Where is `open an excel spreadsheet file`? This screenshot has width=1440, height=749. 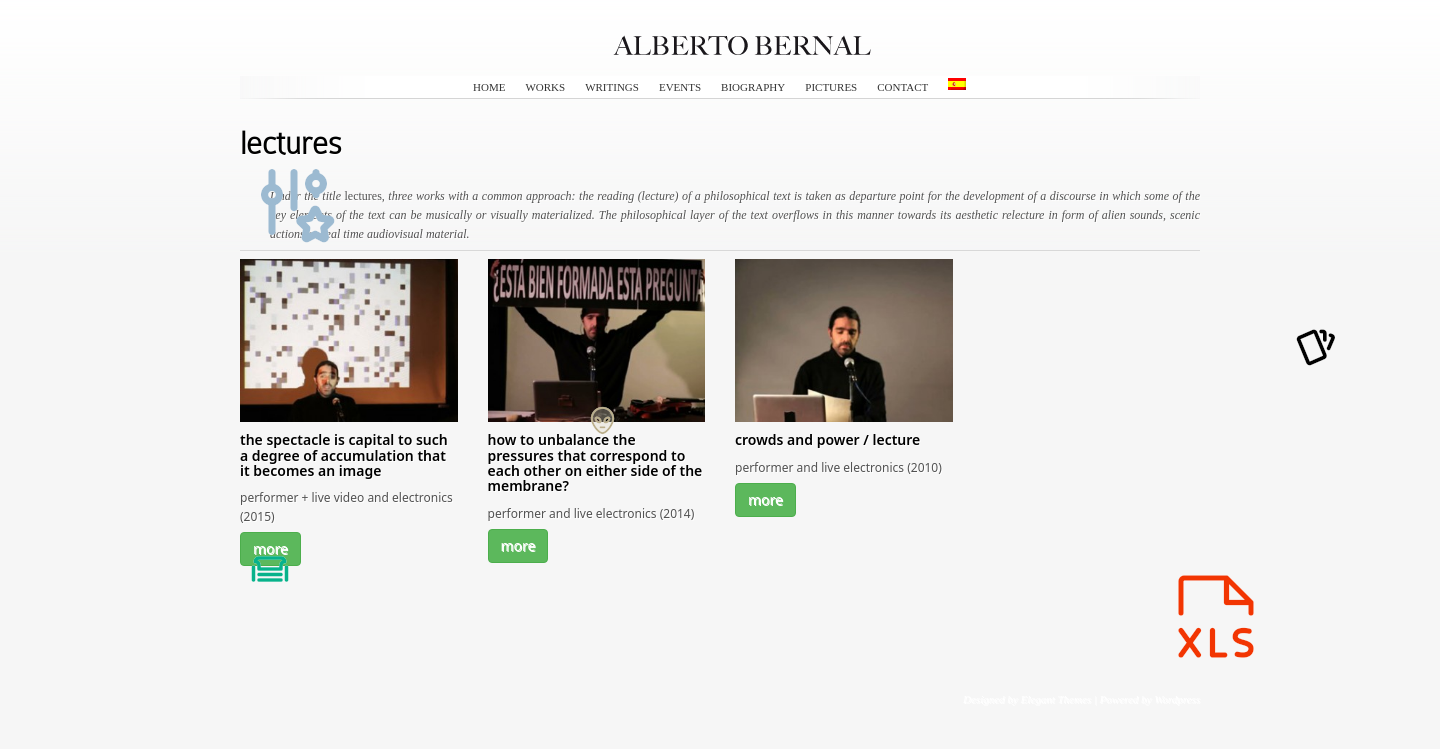
open an excel spreadsheet file is located at coordinates (1216, 620).